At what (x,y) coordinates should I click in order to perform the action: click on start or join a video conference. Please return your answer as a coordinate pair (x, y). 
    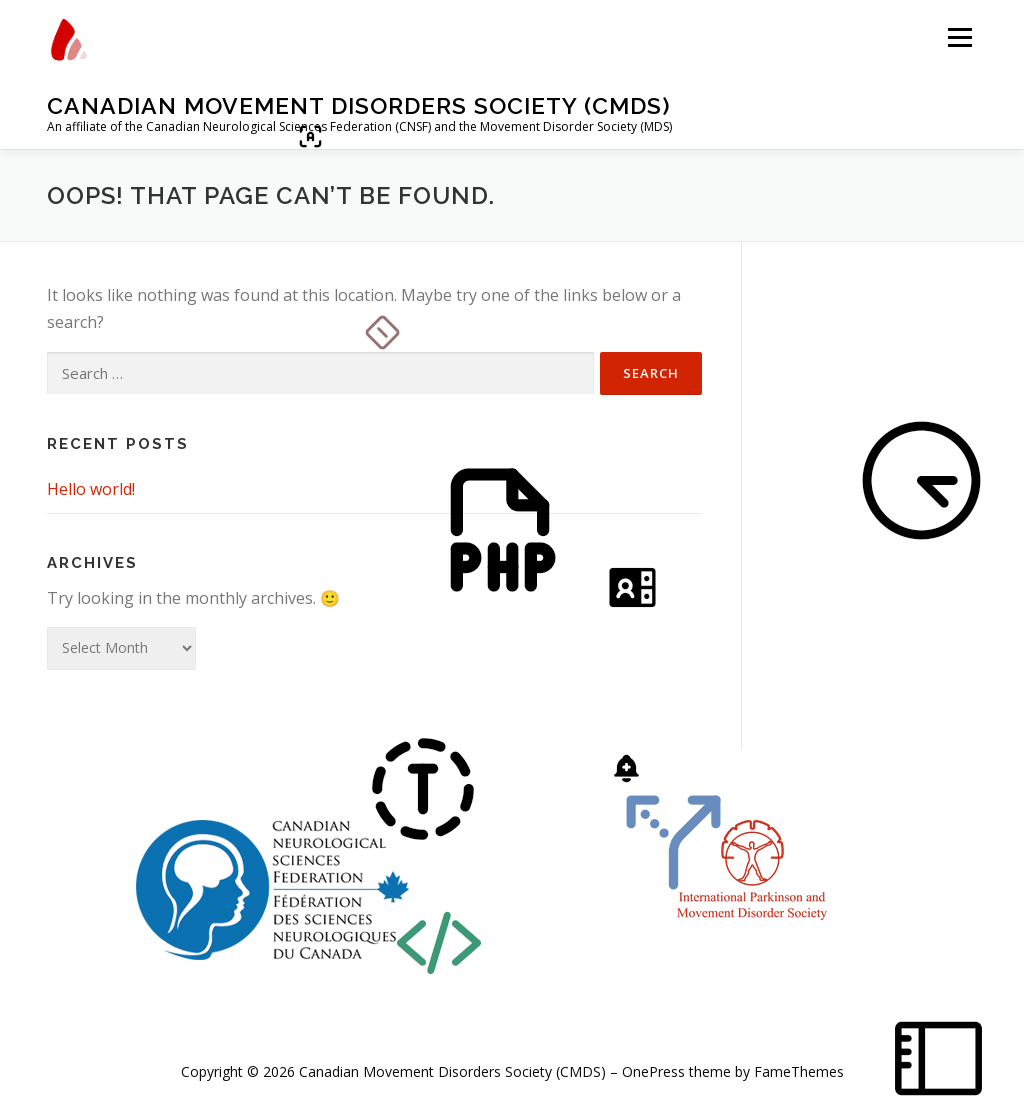
    Looking at the image, I should click on (632, 587).